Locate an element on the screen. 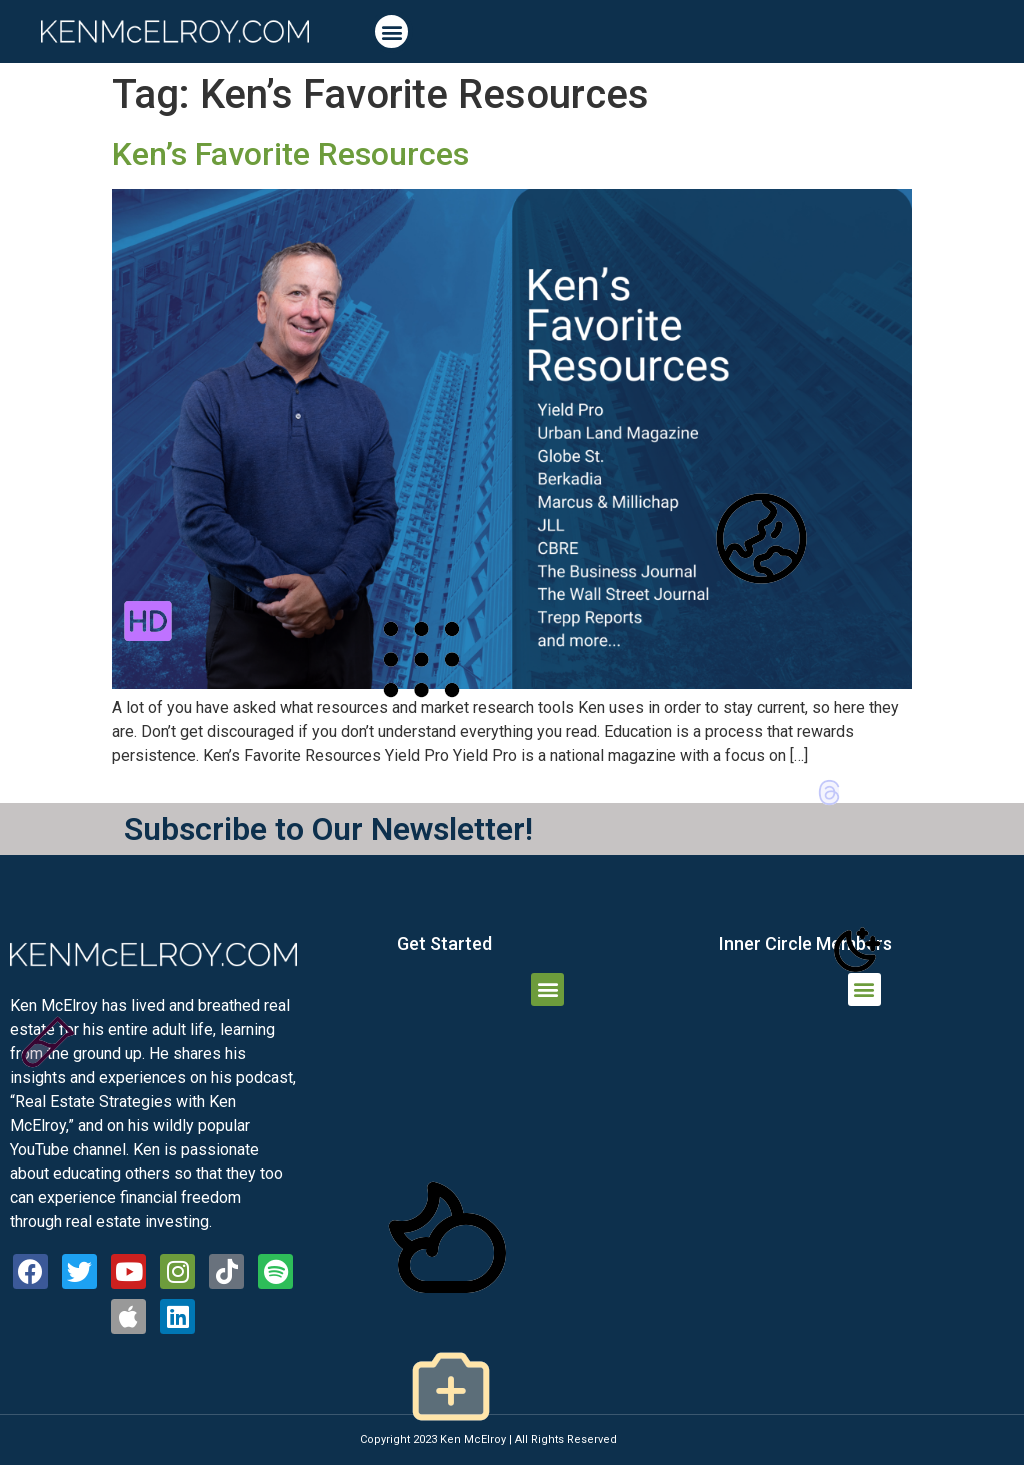 This screenshot has width=1024, height=1465. open app grid or launcher is located at coordinates (421, 659).